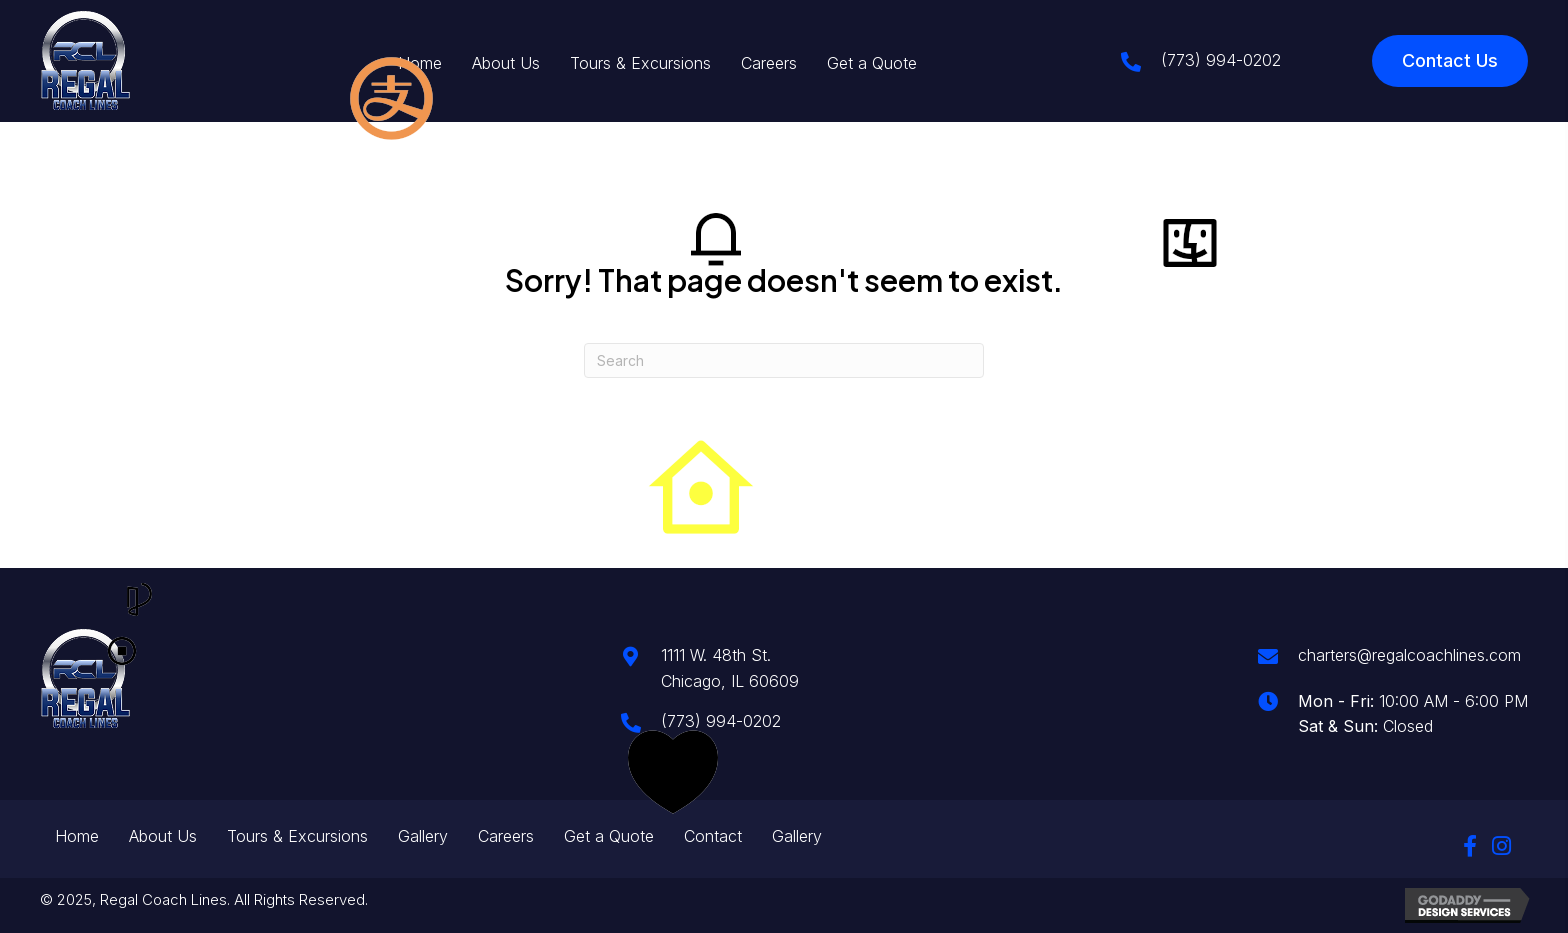 This screenshot has height=933, width=1568. Describe the element at coordinates (673, 771) in the screenshot. I see `add to favorites` at that location.